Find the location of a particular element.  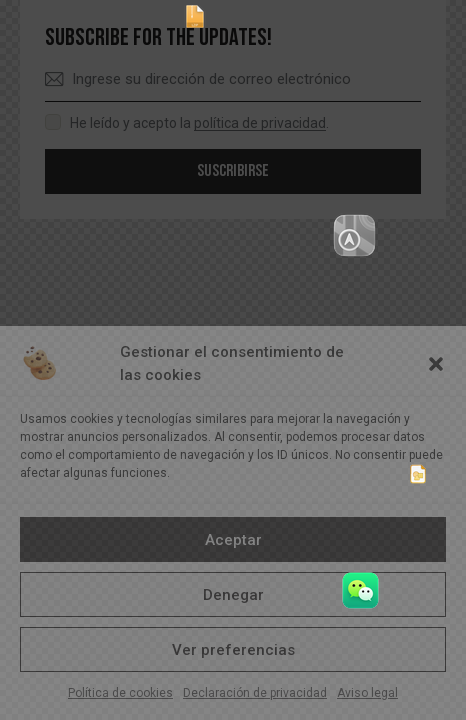

a libreoffice draw document file is located at coordinates (418, 474).